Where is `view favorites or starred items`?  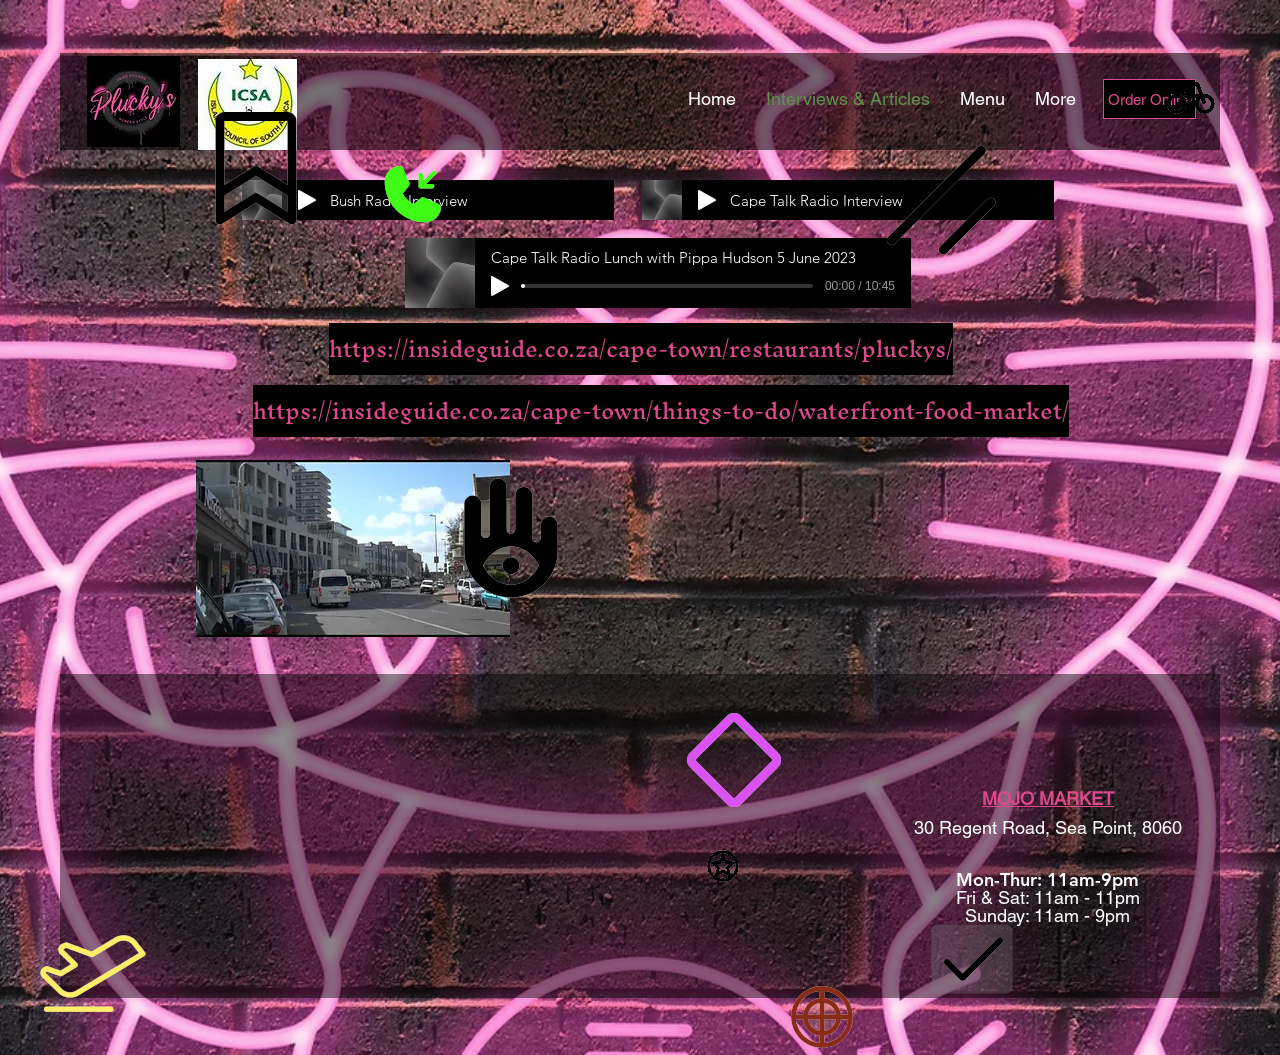 view favorites or starred items is located at coordinates (723, 866).